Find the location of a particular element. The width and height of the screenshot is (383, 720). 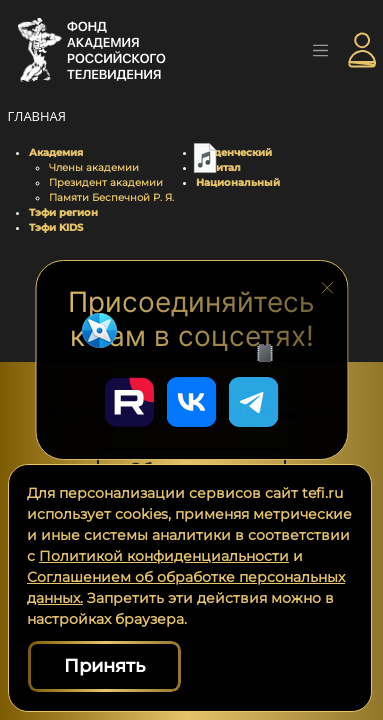

open an audio or music file is located at coordinates (205, 158).